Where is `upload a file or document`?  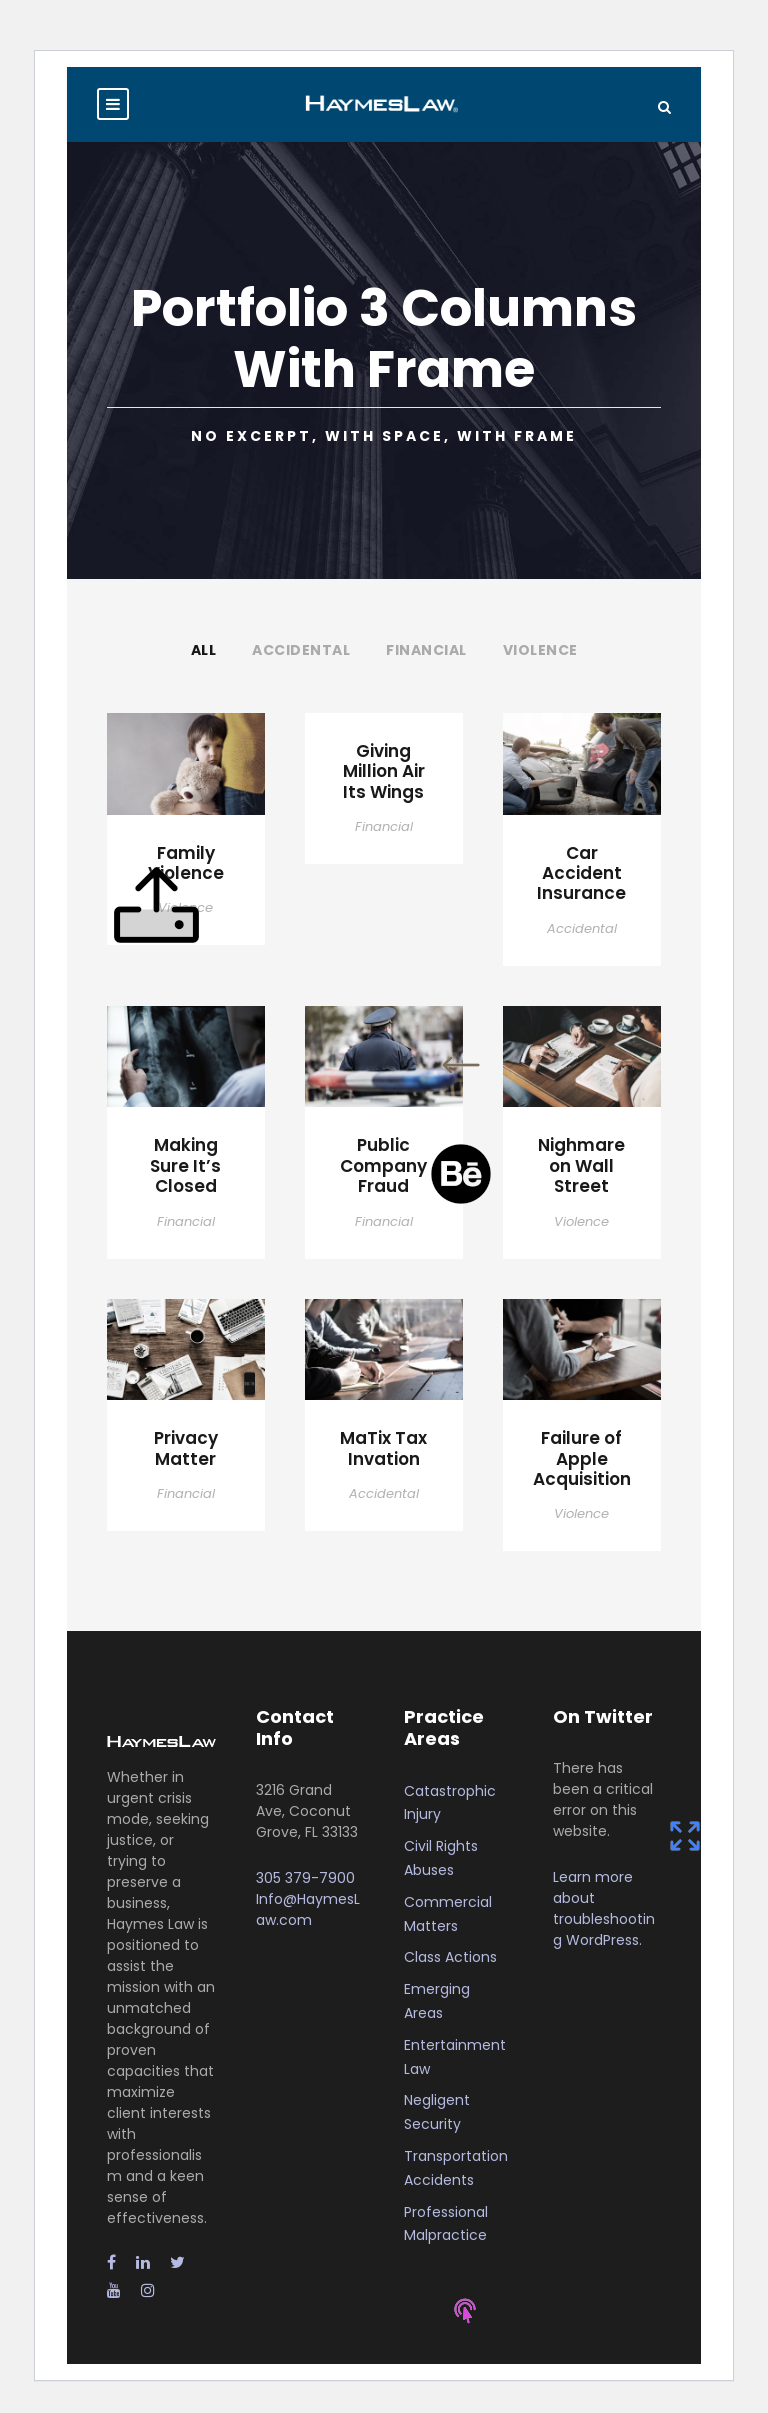 upload a file or document is located at coordinates (156, 909).